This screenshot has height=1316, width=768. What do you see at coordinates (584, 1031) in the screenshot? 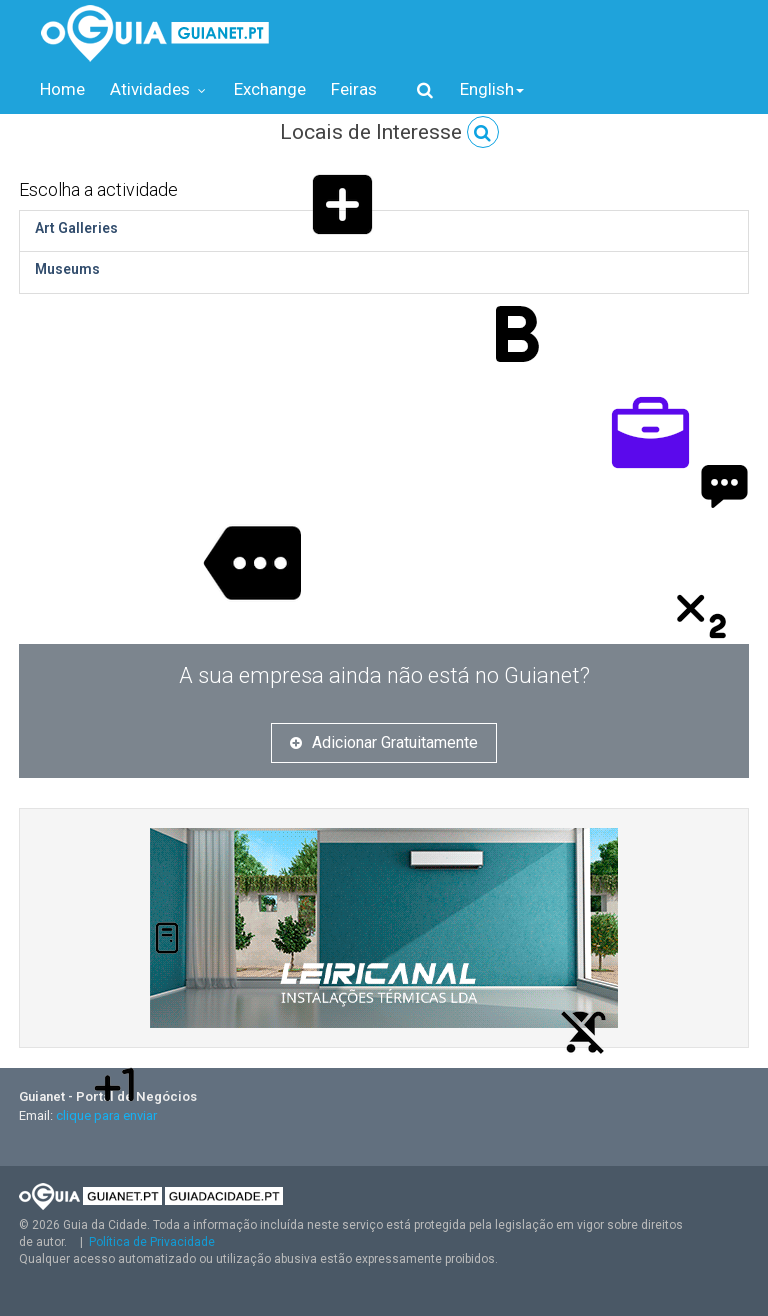
I see `indicates strollers are not permitted in this area` at bounding box center [584, 1031].